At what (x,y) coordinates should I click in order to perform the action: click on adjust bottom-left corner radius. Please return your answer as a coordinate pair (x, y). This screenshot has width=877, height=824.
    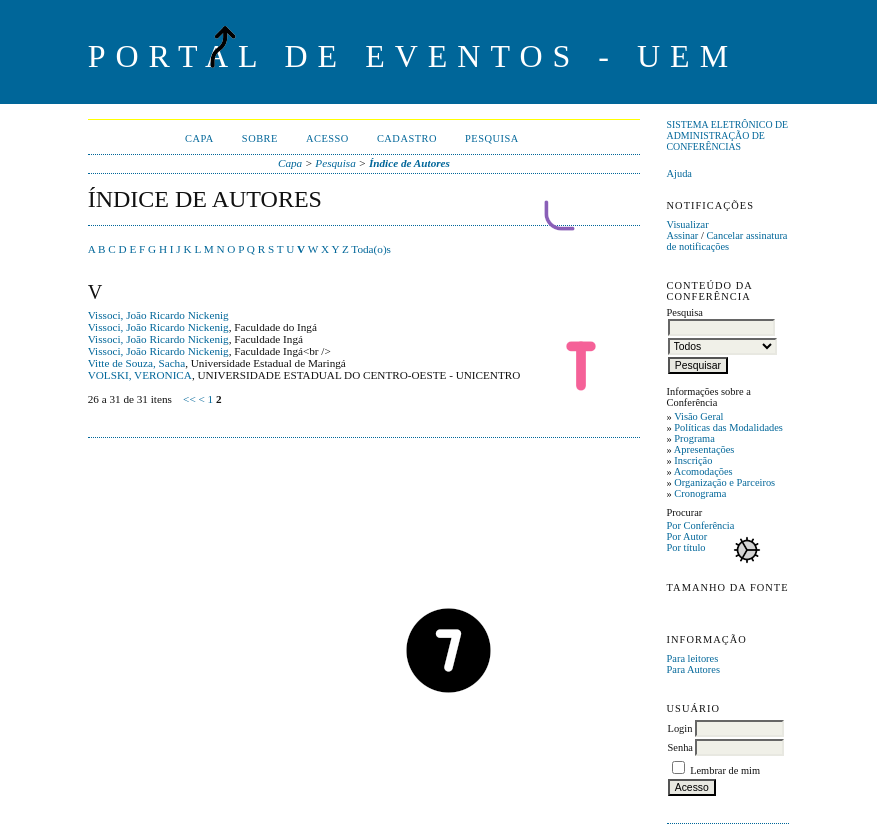
    Looking at the image, I should click on (559, 215).